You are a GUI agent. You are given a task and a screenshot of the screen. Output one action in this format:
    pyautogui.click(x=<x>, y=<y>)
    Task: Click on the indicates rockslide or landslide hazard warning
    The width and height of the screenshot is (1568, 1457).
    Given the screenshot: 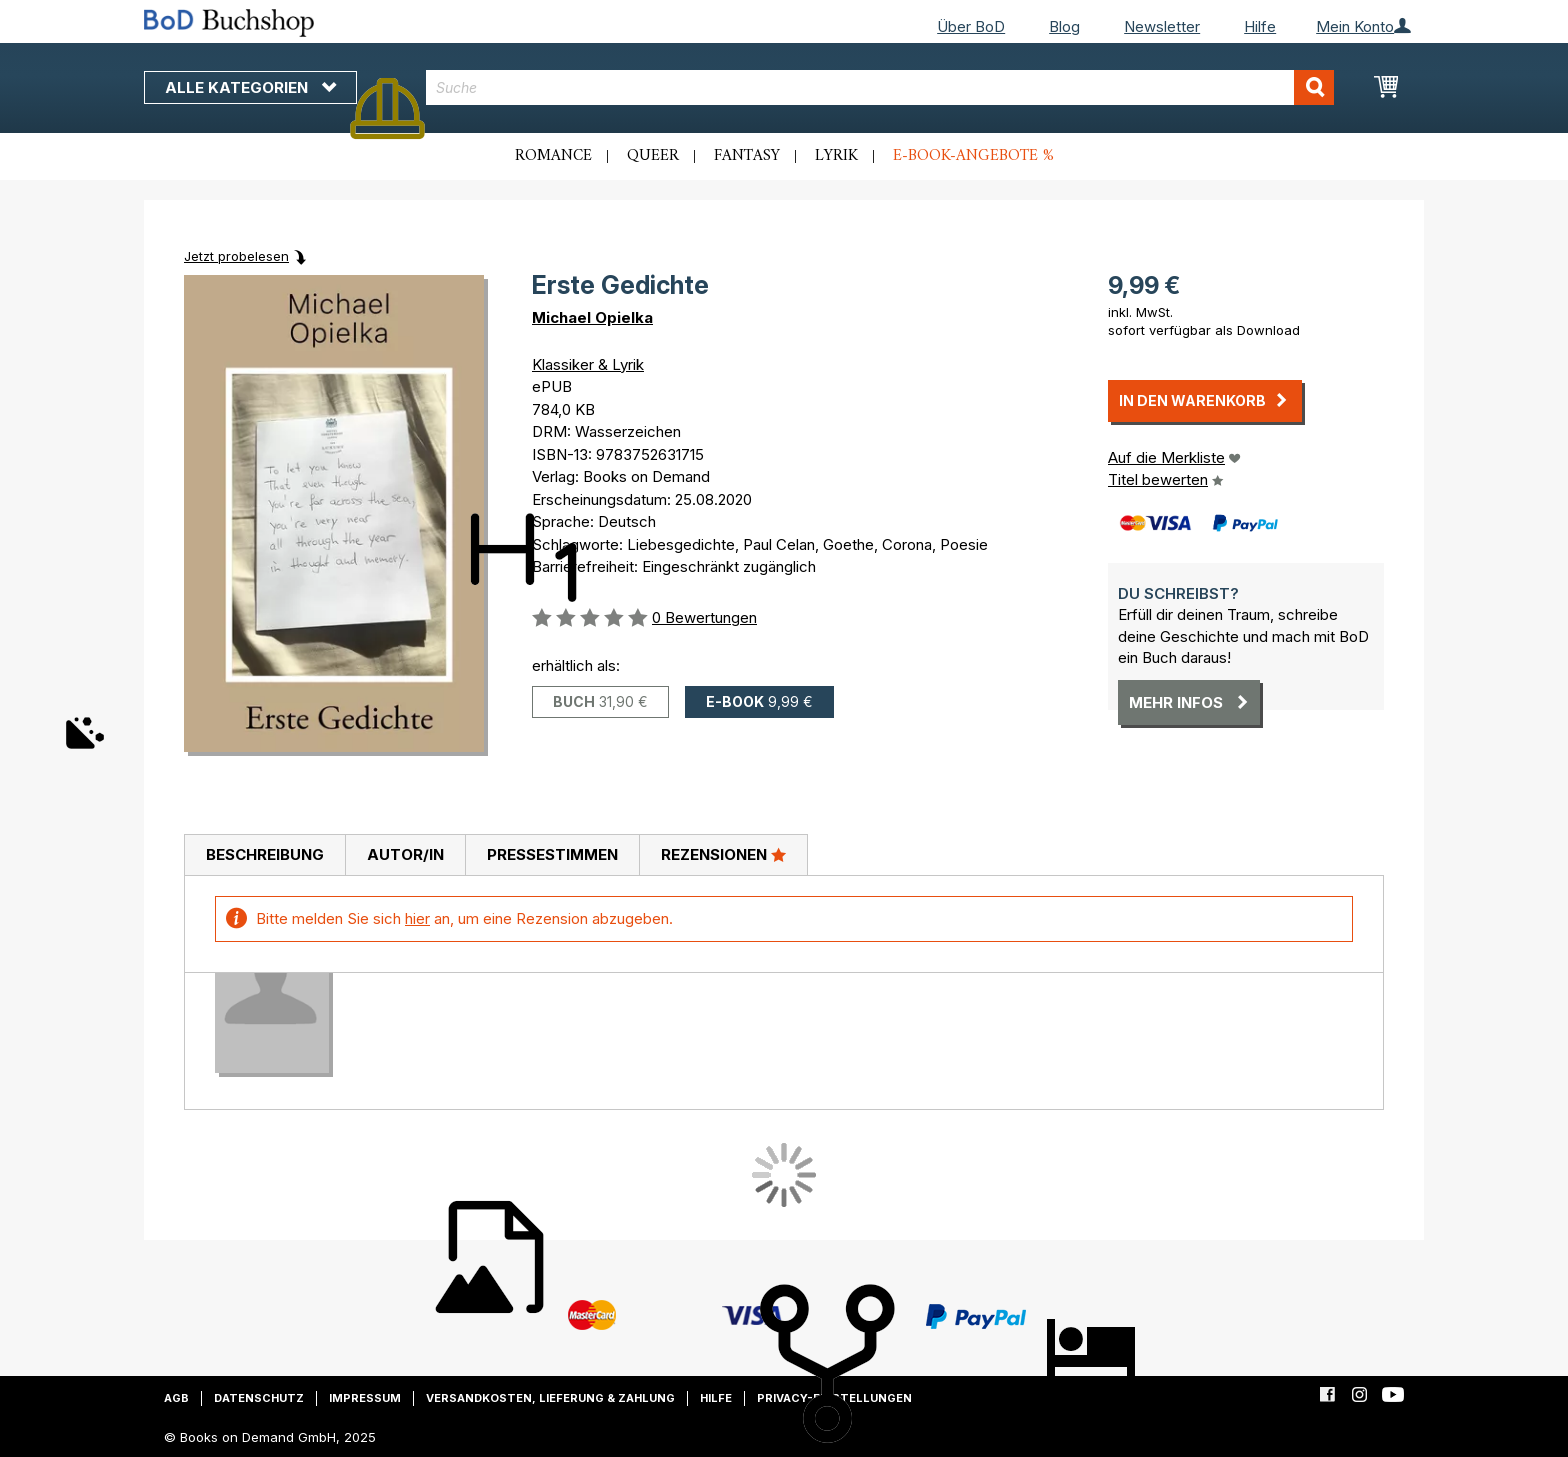 What is the action you would take?
    pyautogui.click(x=85, y=732)
    